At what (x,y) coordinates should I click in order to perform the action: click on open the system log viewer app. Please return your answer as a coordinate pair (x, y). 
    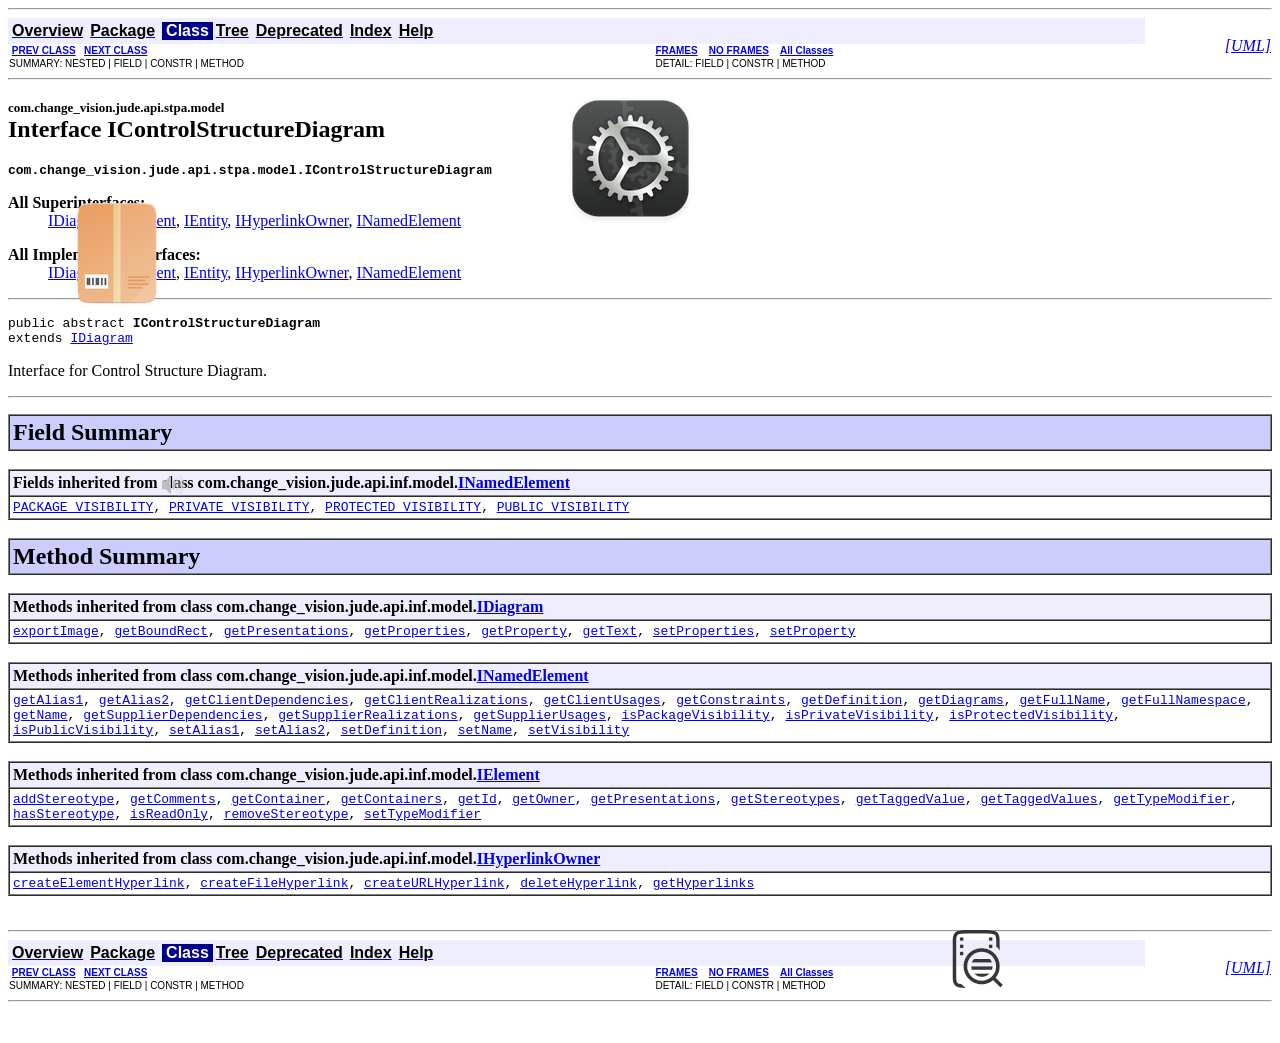
    Looking at the image, I should click on (978, 959).